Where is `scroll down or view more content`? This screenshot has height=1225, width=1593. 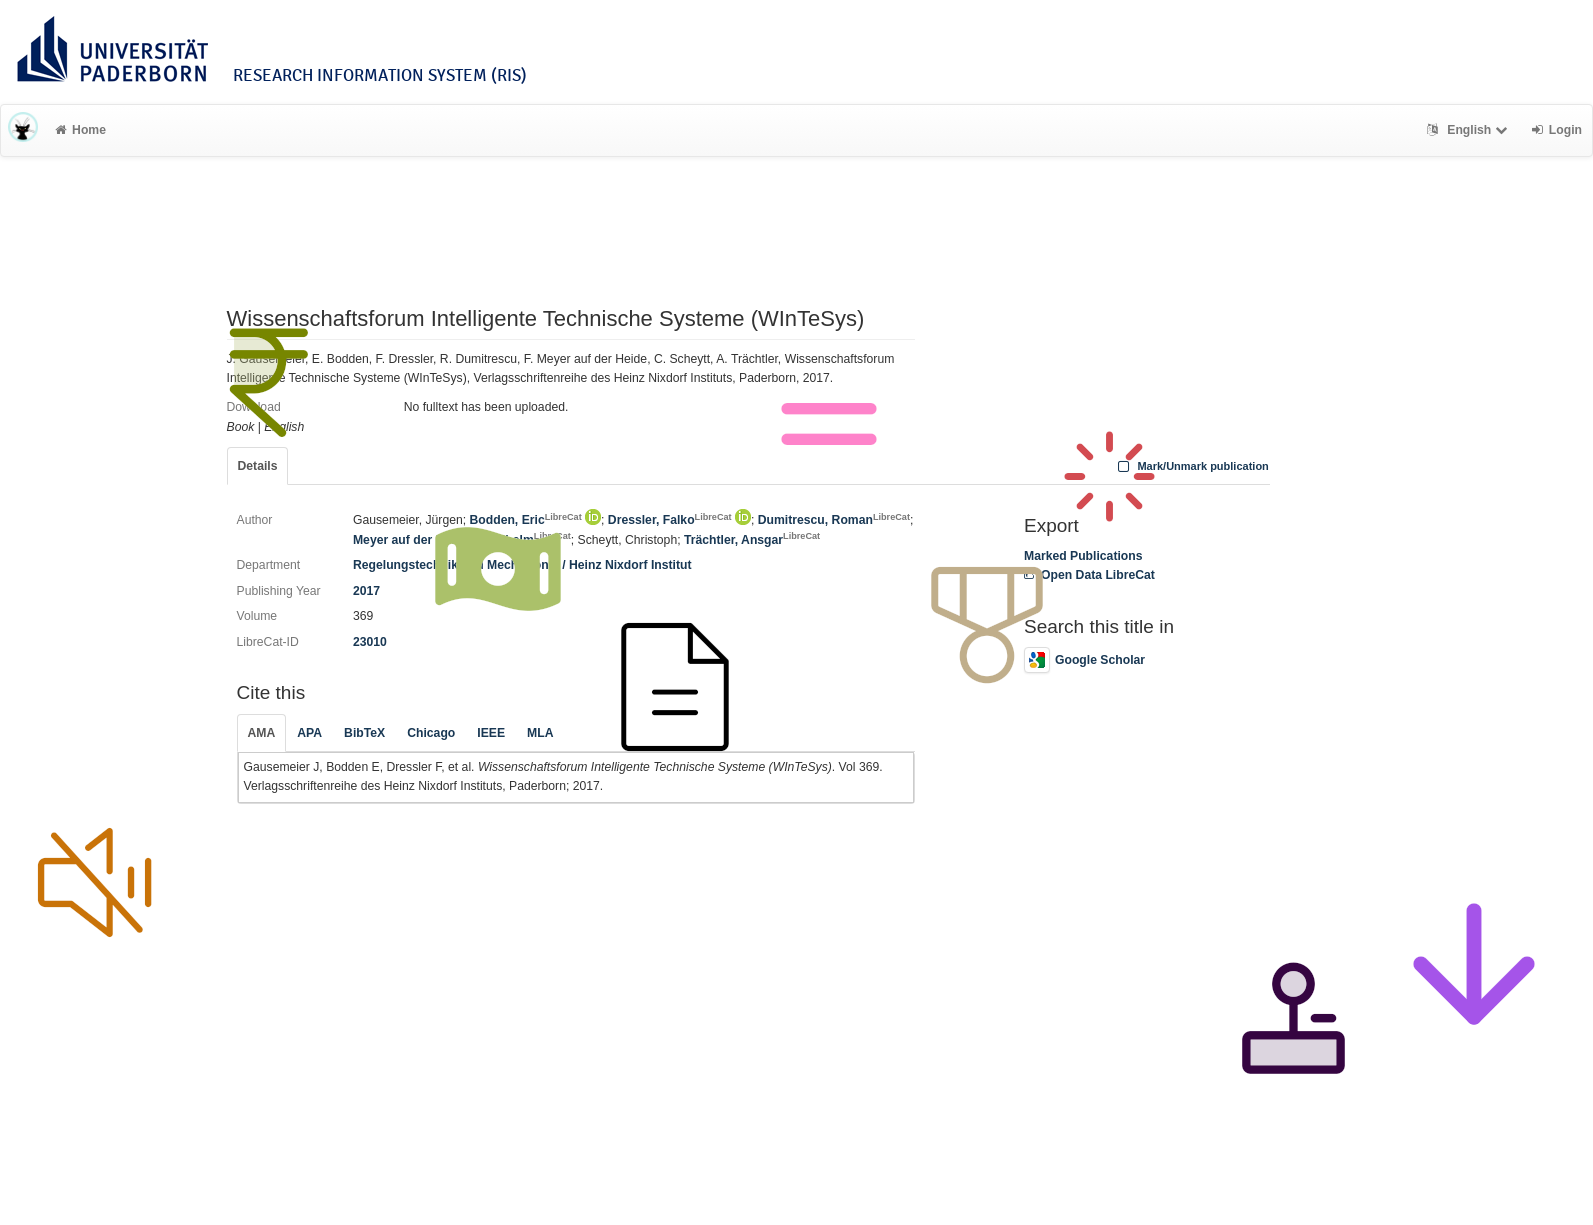 scroll down or view more content is located at coordinates (1474, 964).